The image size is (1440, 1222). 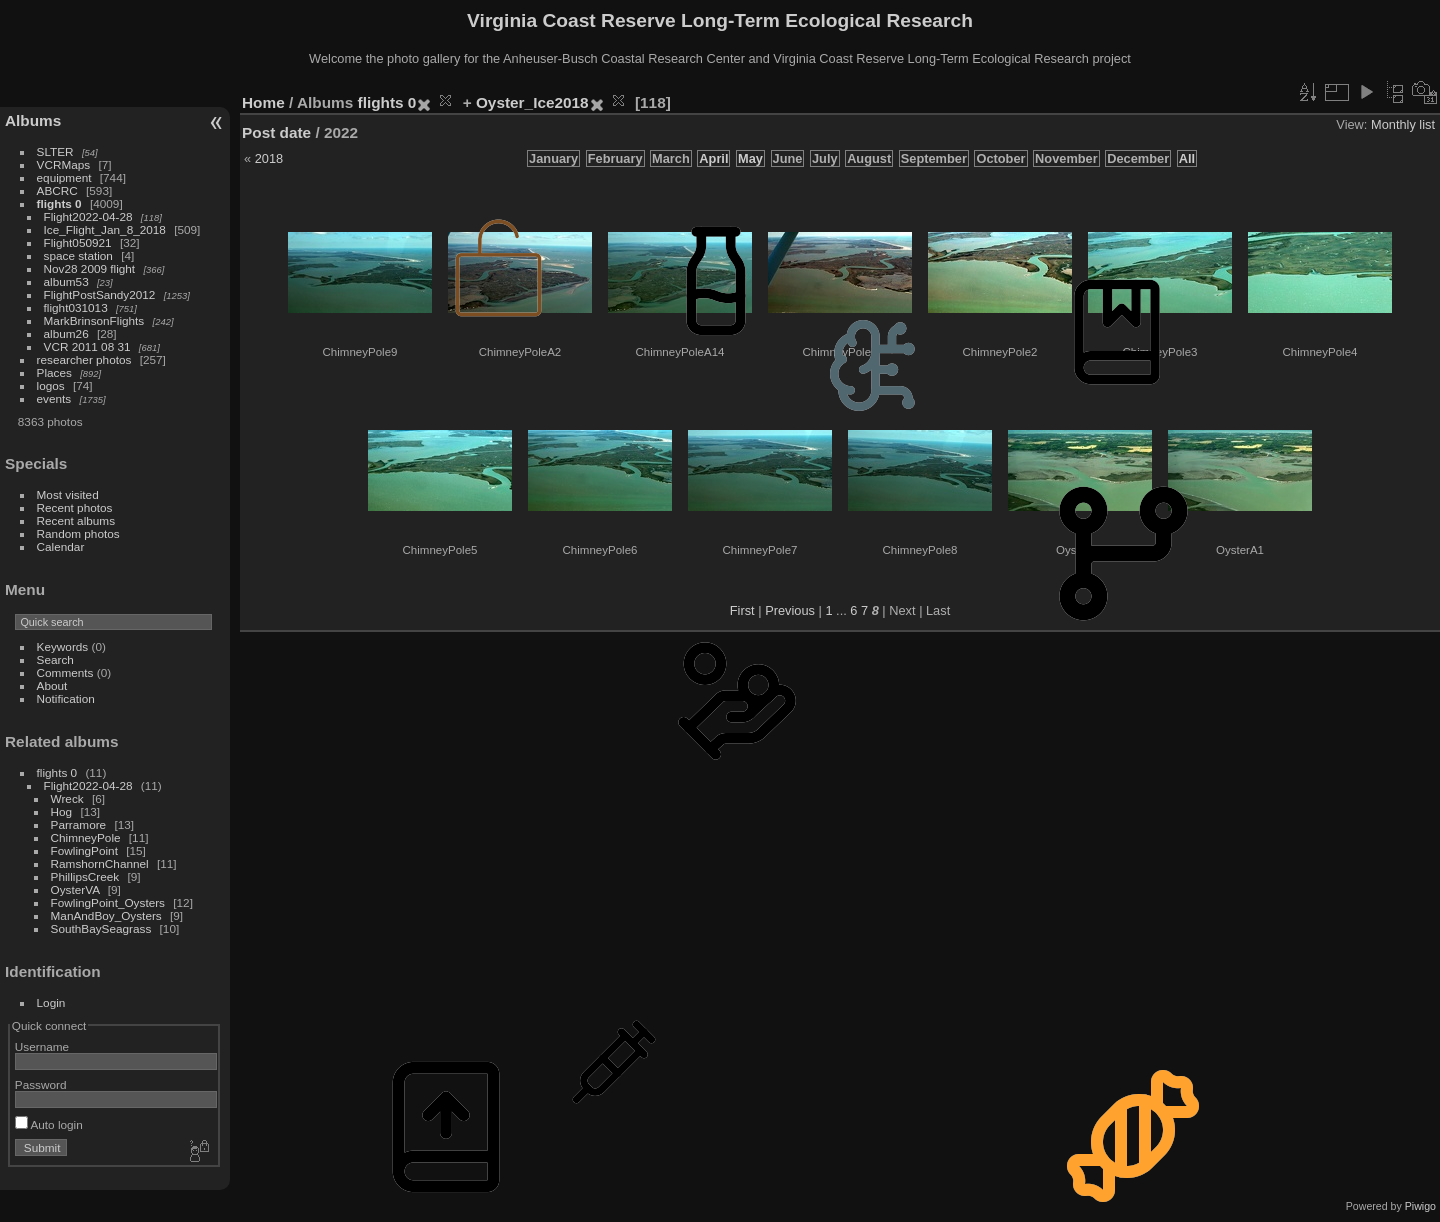 I want to click on access AI or machine learning features, so click(x=875, y=365).